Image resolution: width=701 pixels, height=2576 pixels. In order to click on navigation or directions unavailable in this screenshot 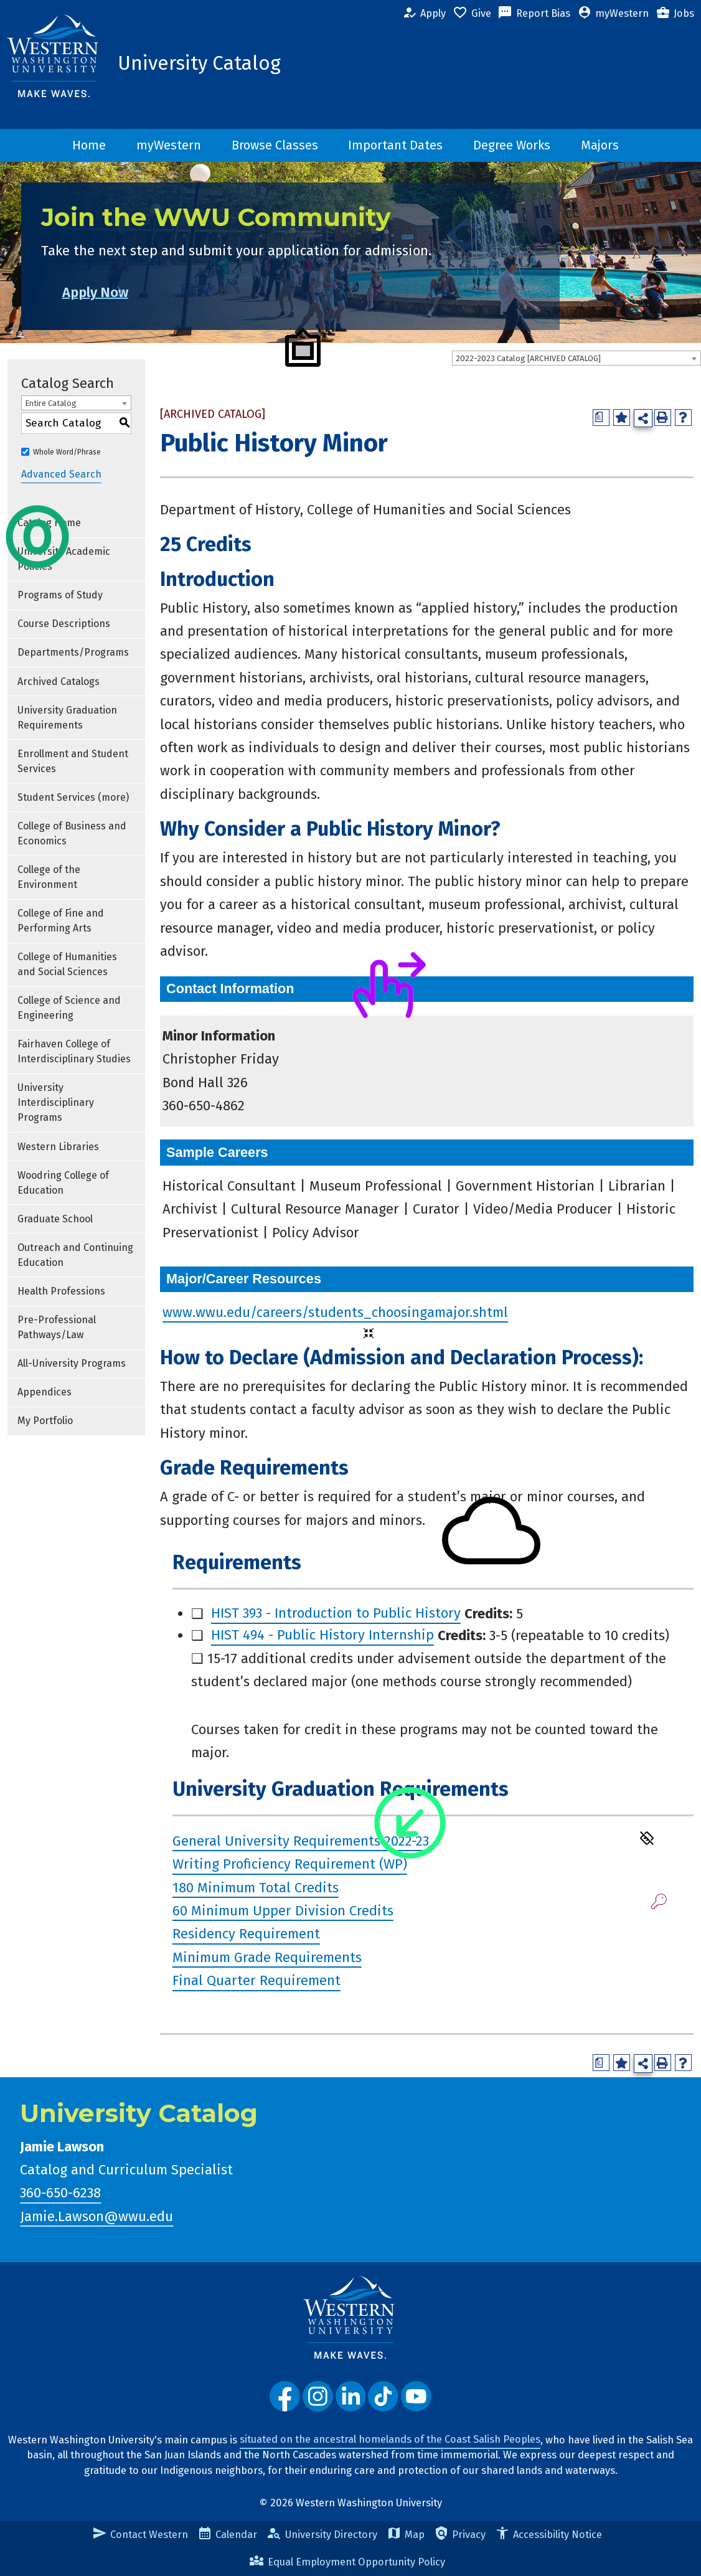, I will do `click(647, 1838)`.